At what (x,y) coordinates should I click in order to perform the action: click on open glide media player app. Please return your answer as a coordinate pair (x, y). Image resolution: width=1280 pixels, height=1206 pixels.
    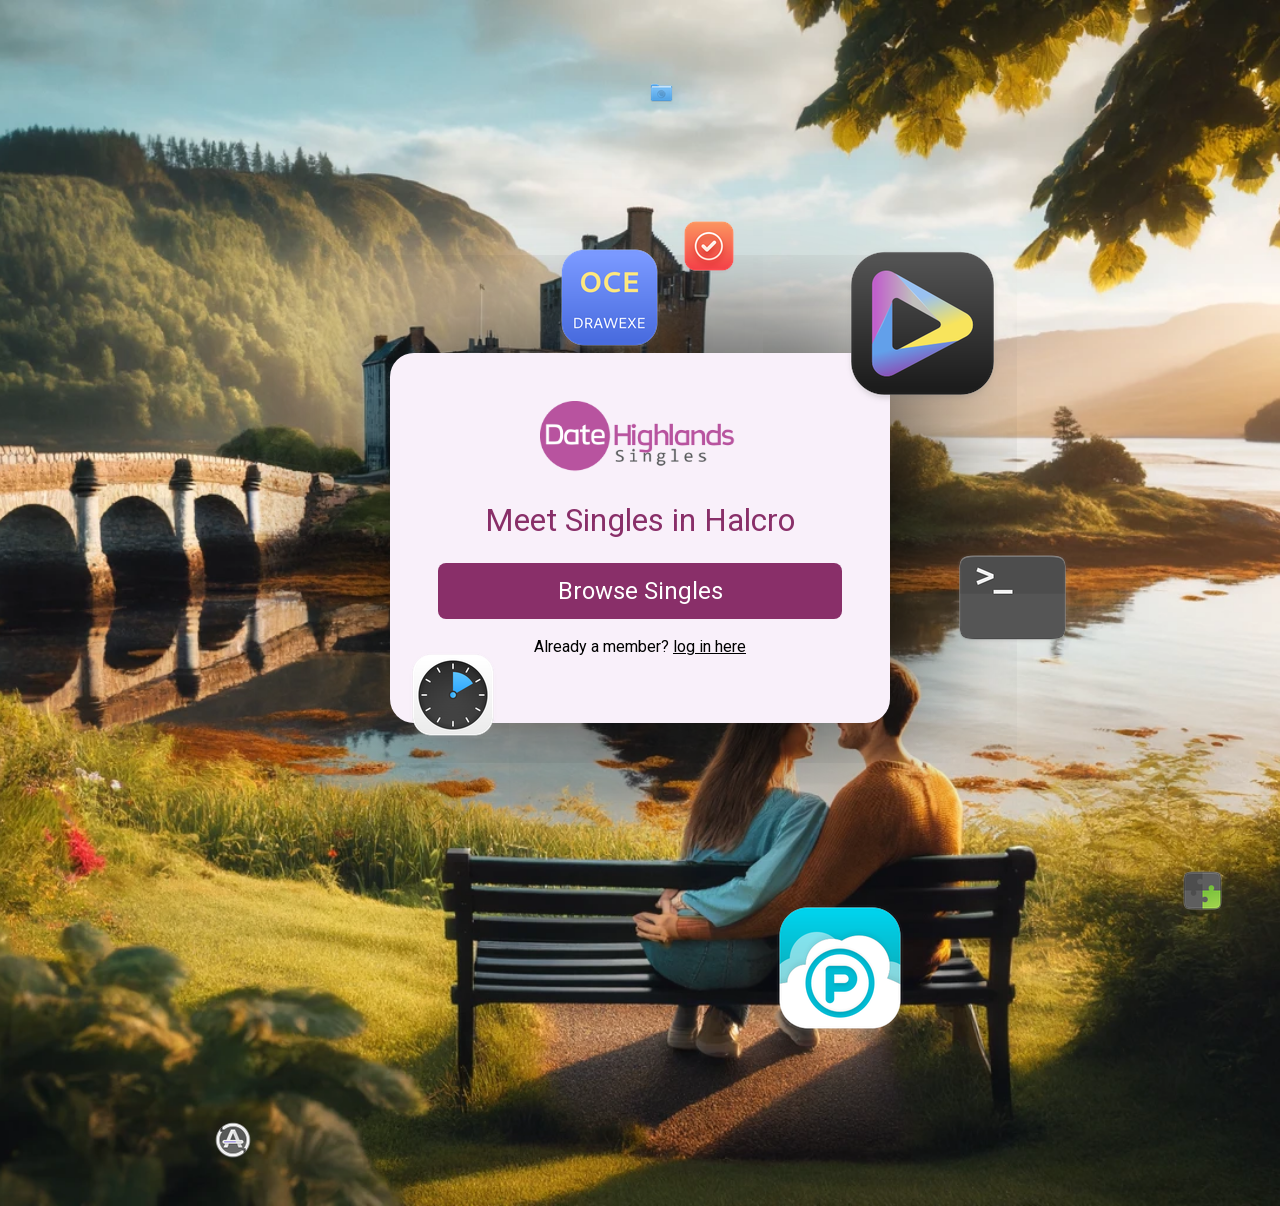
    Looking at the image, I should click on (922, 323).